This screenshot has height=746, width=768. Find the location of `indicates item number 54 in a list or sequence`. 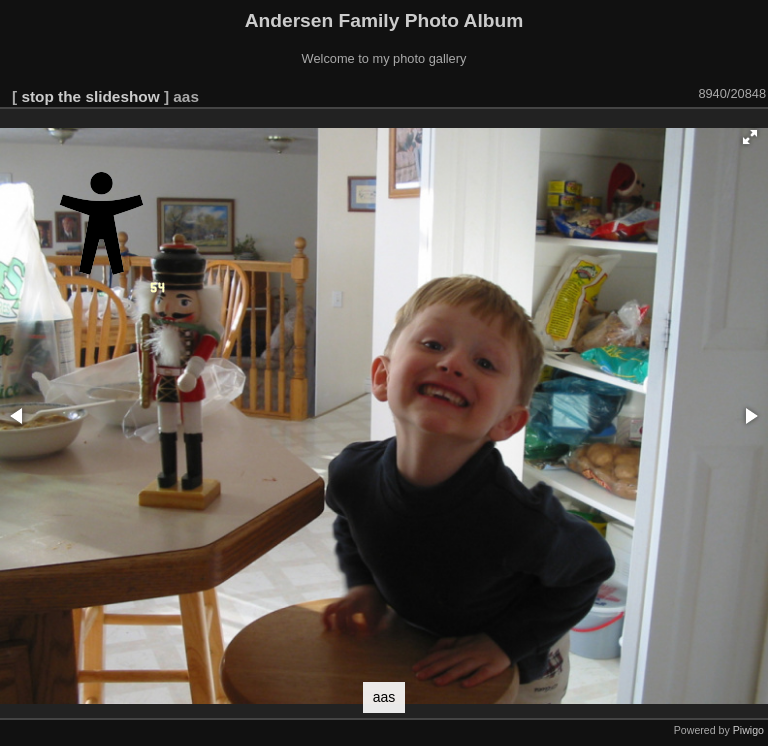

indicates item number 54 in a list or sequence is located at coordinates (157, 287).